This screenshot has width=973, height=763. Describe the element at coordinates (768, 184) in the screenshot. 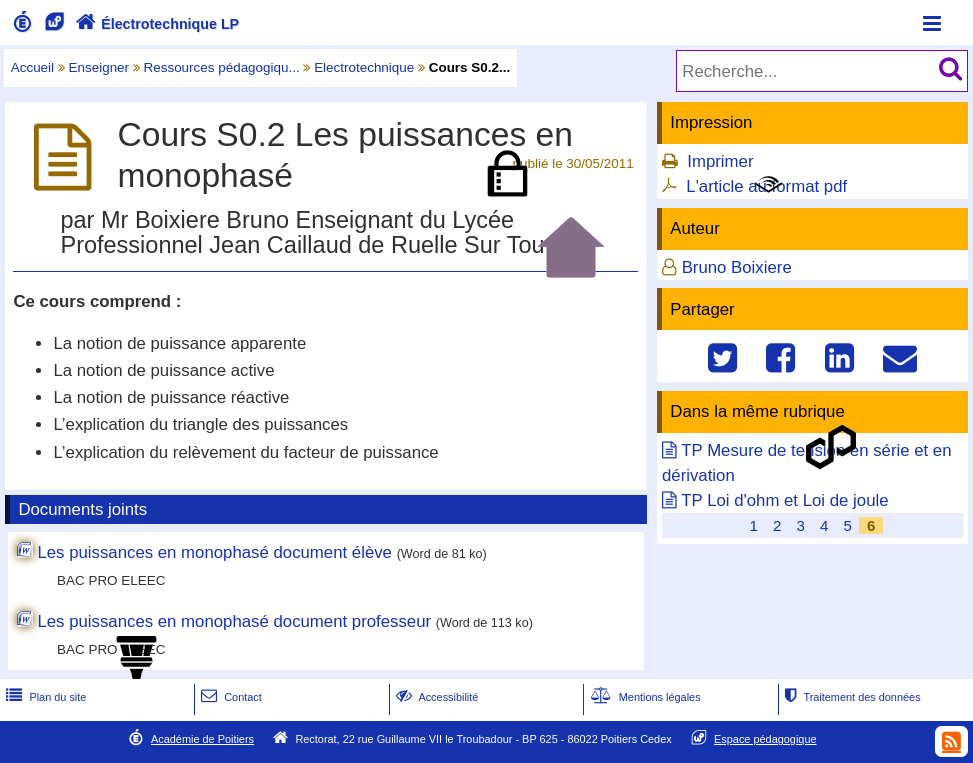

I see `open the Audible app` at that location.